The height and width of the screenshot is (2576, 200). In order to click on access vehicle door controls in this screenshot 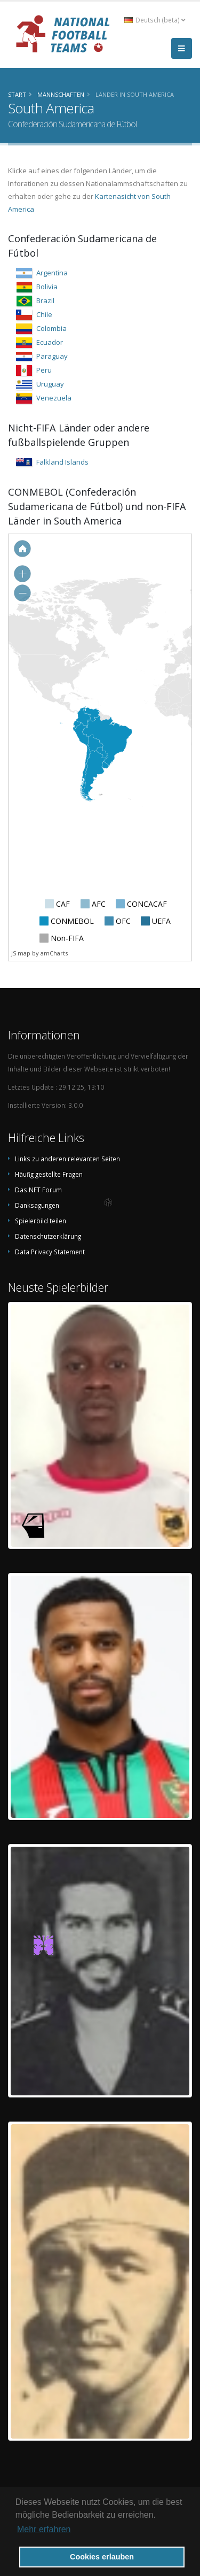, I will do `click(34, 1525)`.